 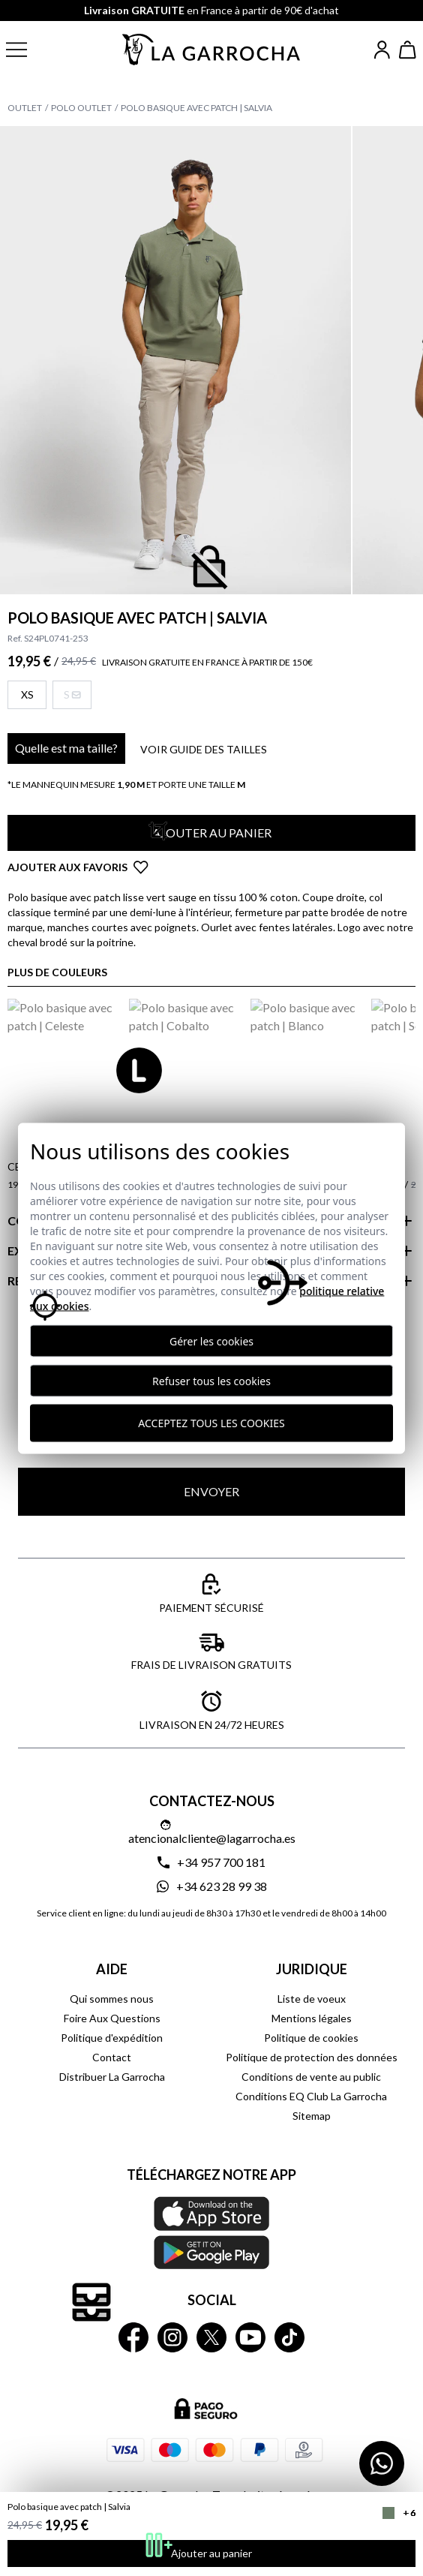 What do you see at coordinates (158, 831) in the screenshot?
I see `crop an image` at bounding box center [158, 831].